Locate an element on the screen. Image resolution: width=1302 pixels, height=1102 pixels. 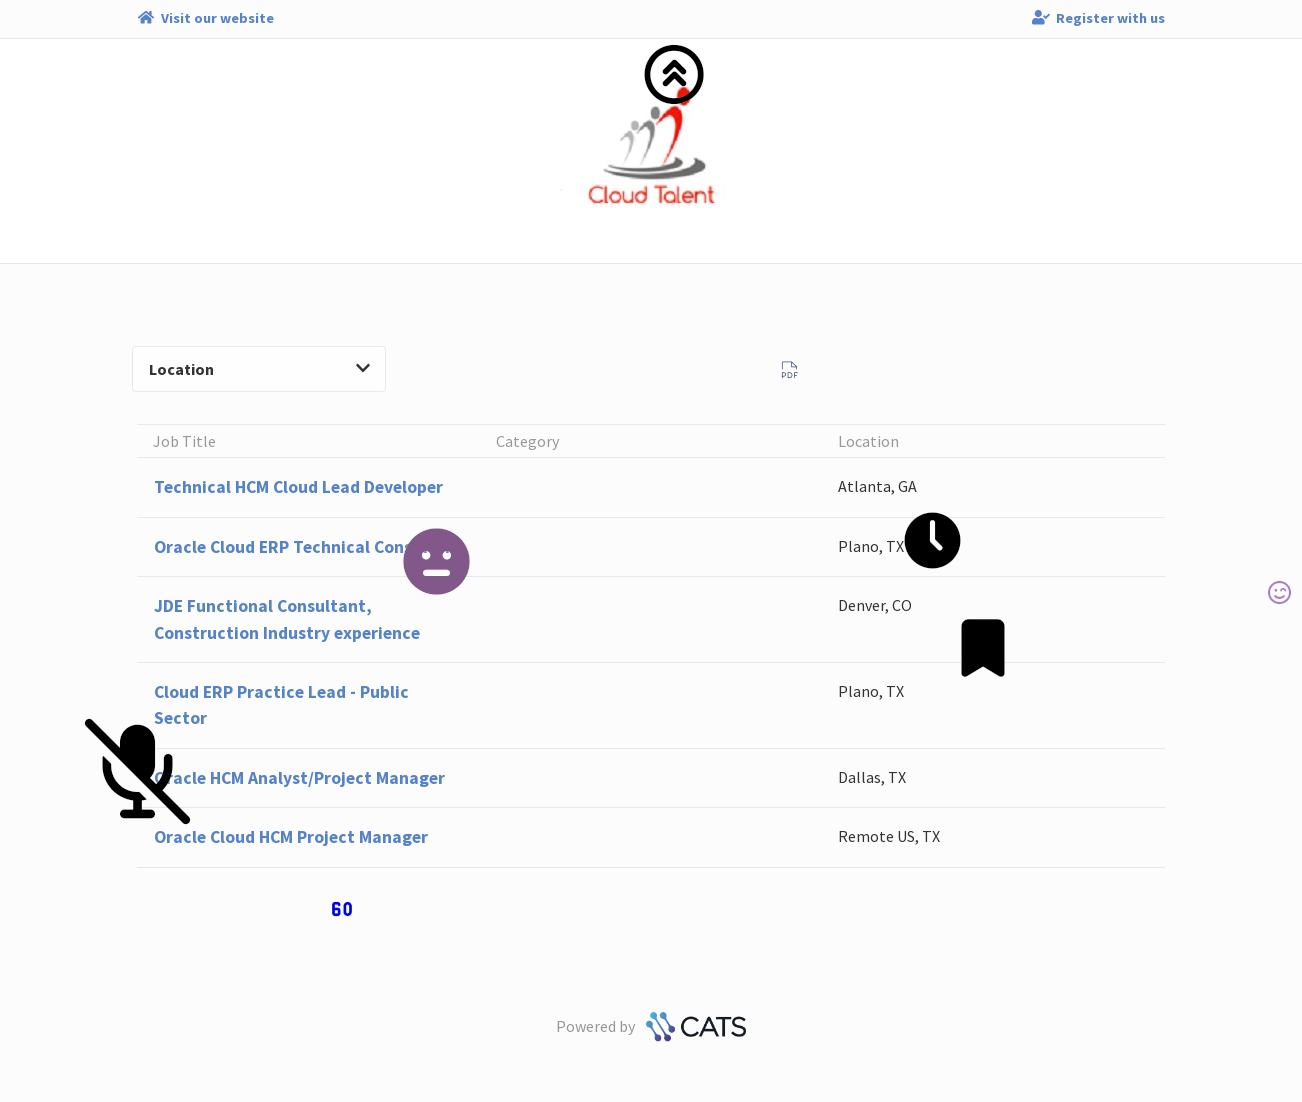
view message timestamps is located at coordinates (932, 540).